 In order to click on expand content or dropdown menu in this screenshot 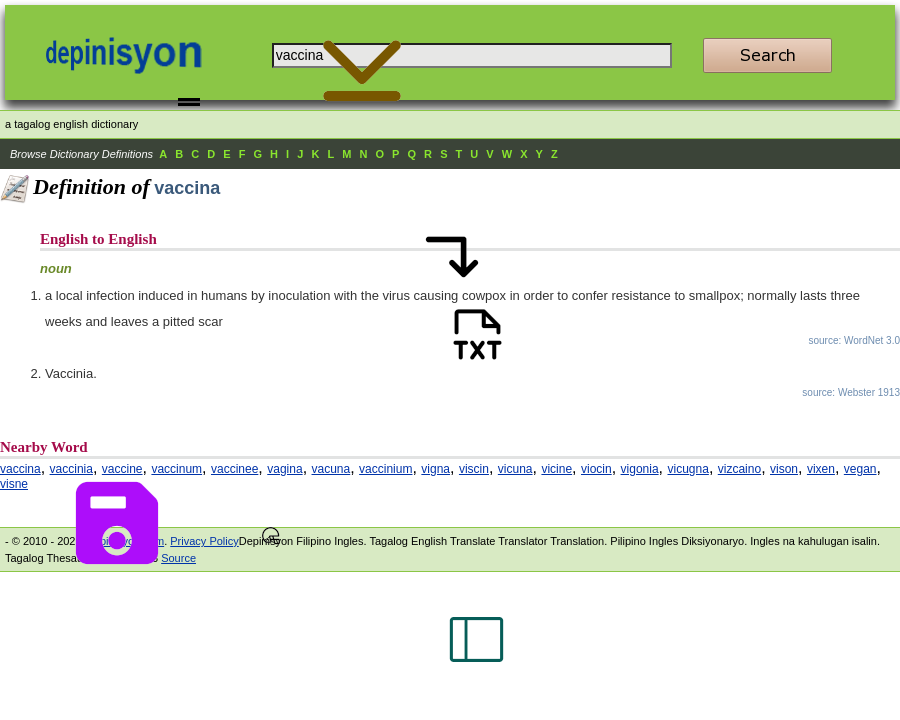, I will do `click(362, 69)`.